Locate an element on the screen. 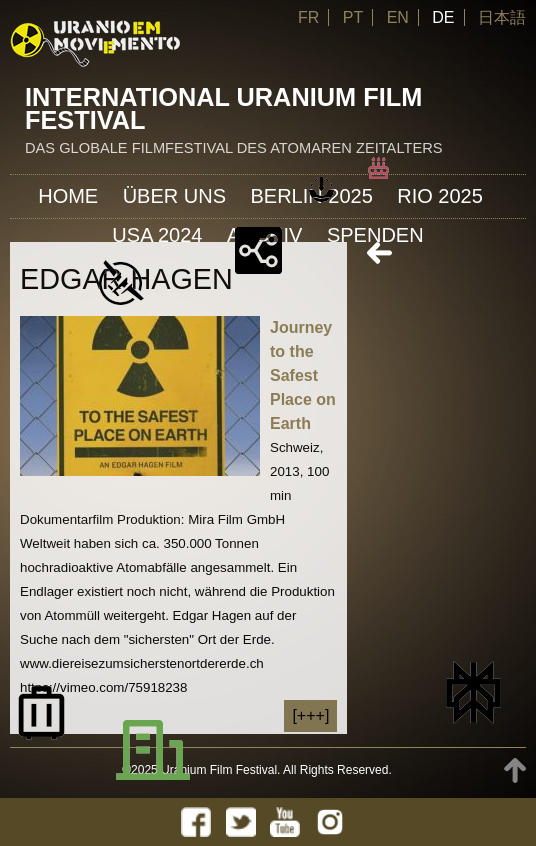 Image resolution: width=536 pixels, height=846 pixels. open the Floatplane streaming platform is located at coordinates (121, 282).